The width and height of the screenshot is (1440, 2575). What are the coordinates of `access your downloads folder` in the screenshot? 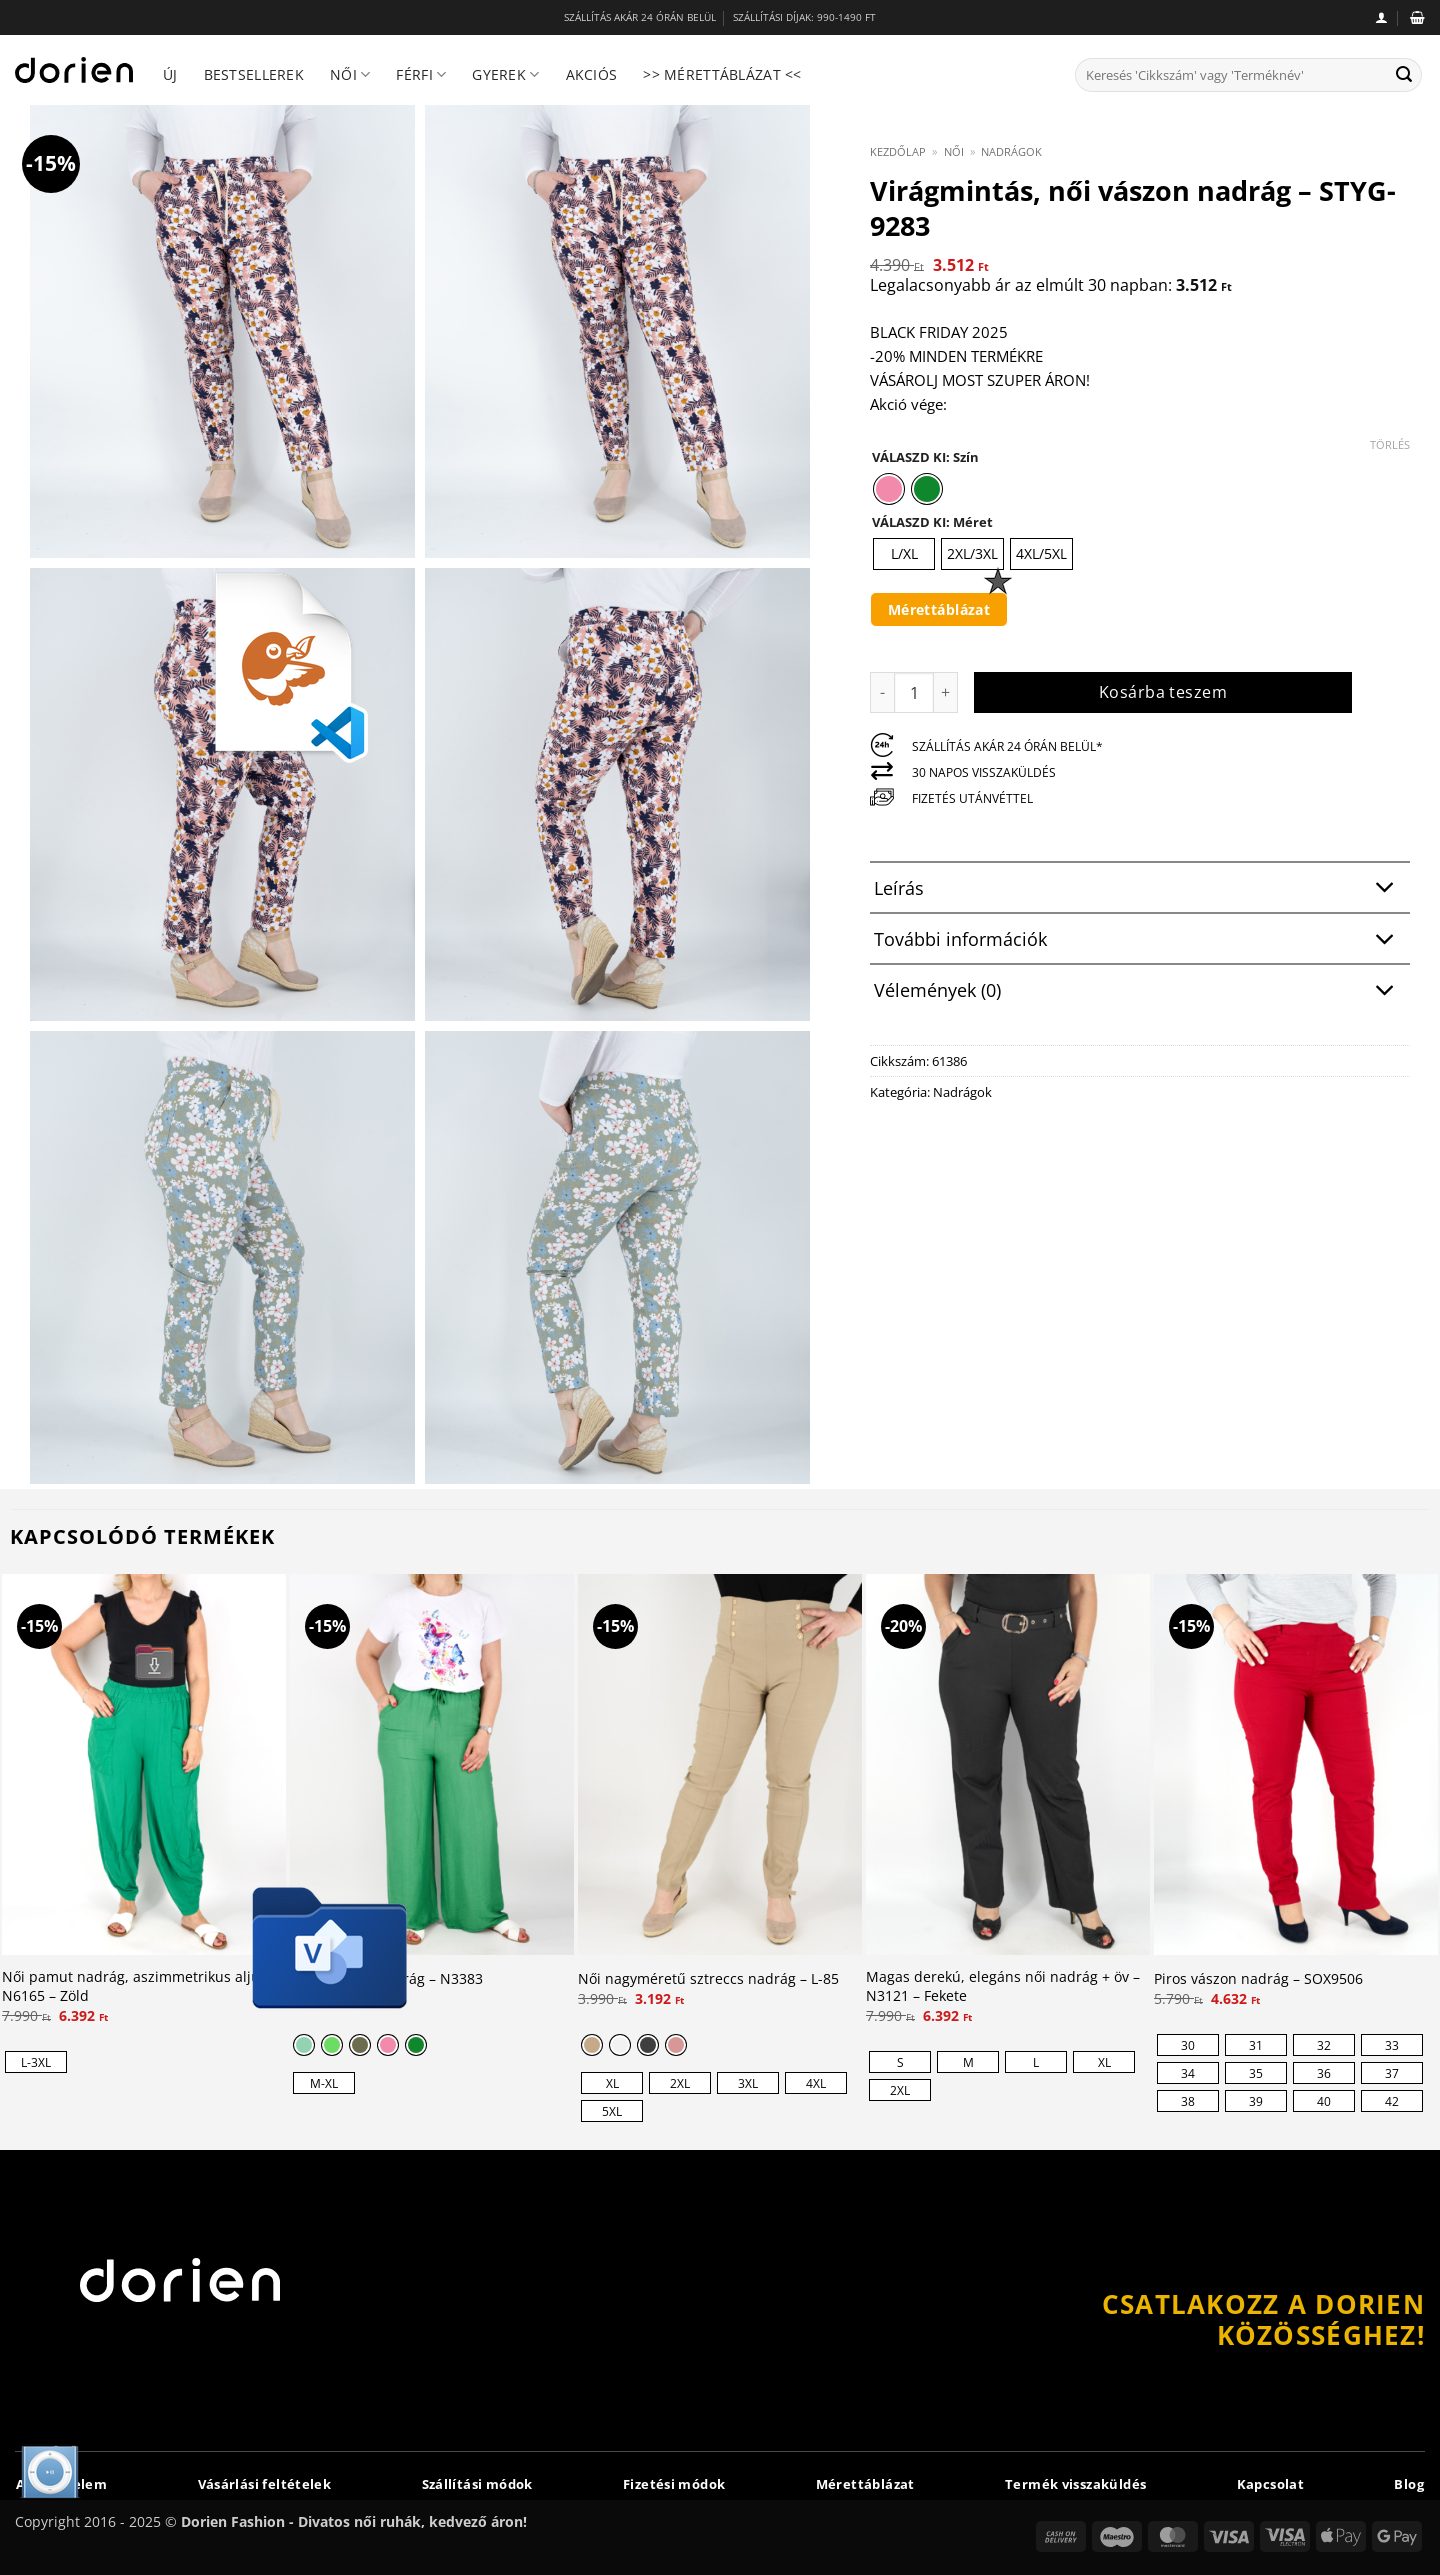 It's located at (154, 1661).